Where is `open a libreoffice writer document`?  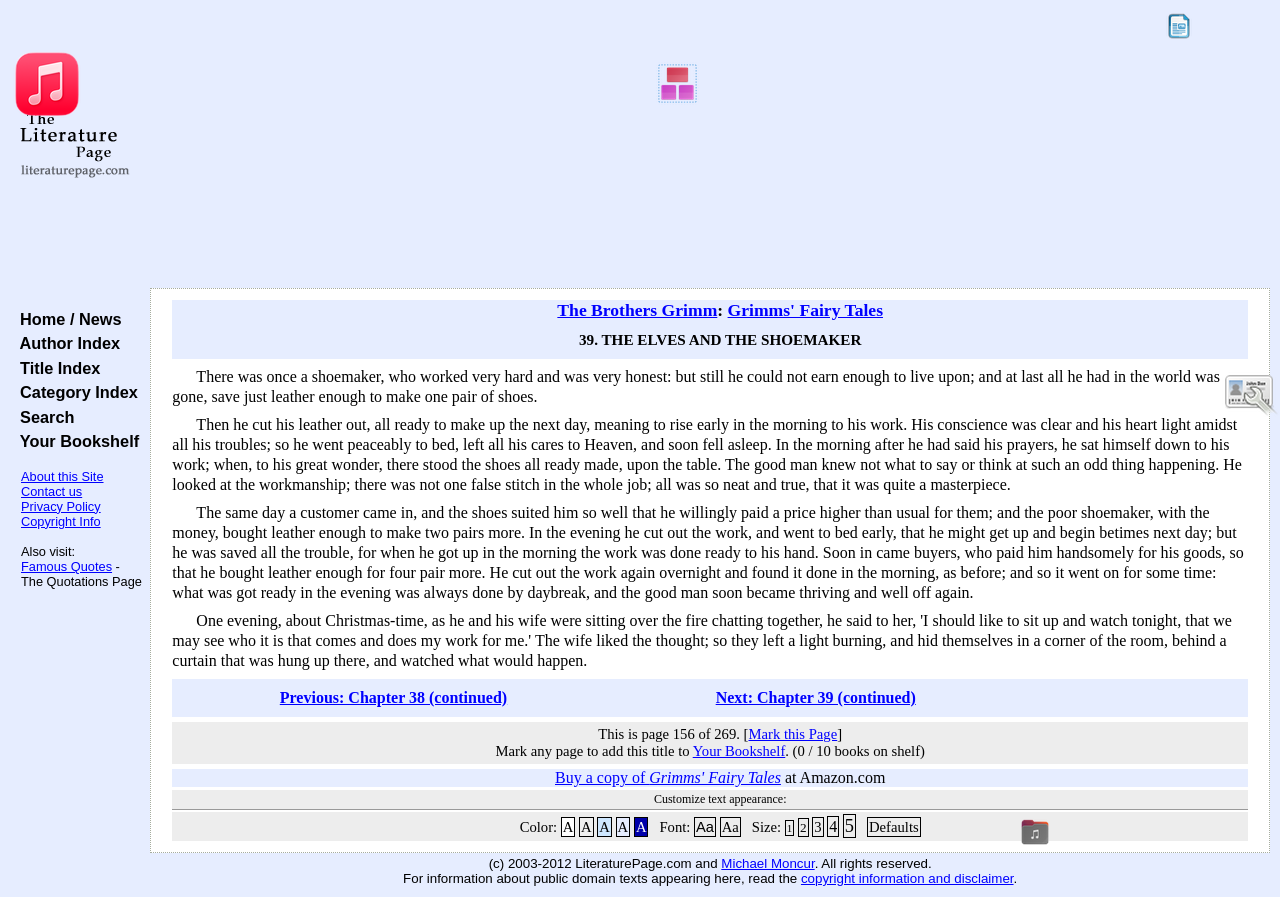
open a libreoffice writer document is located at coordinates (1179, 26).